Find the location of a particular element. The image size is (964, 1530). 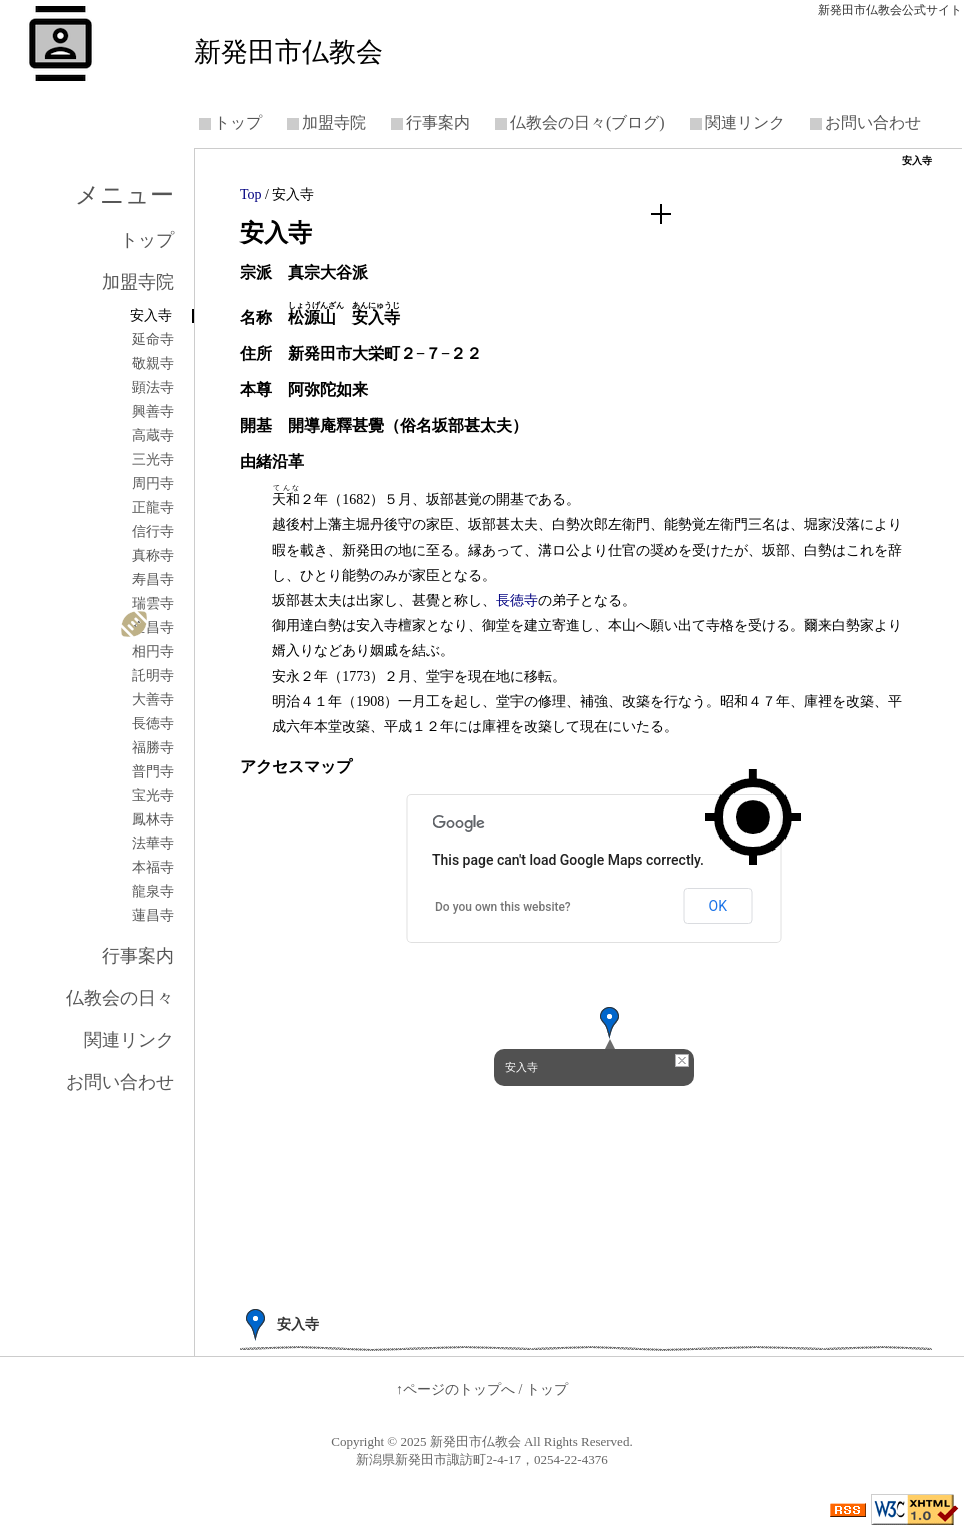

add a new item is located at coordinates (661, 214).